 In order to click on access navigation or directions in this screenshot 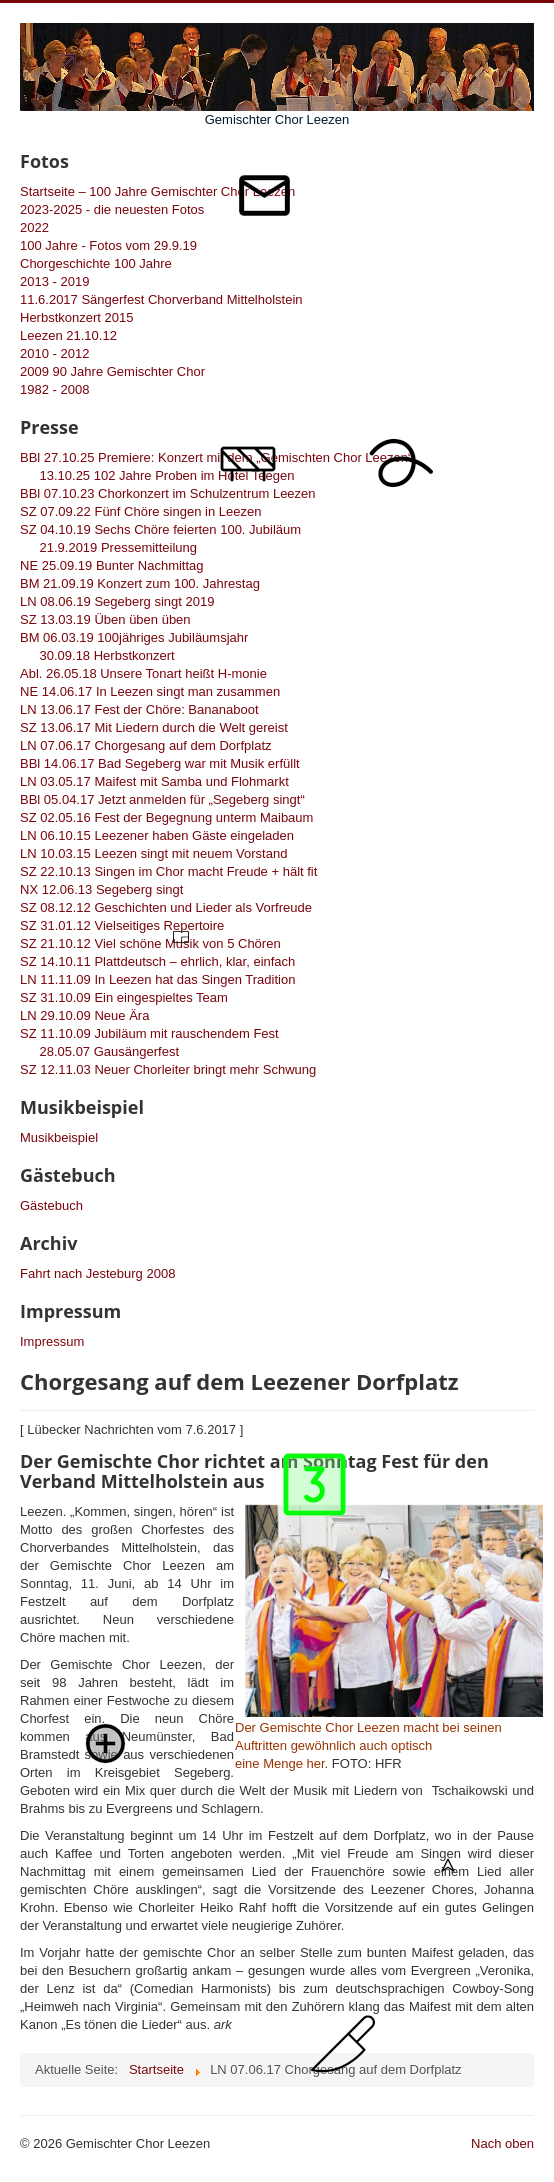, I will do `click(448, 1866)`.